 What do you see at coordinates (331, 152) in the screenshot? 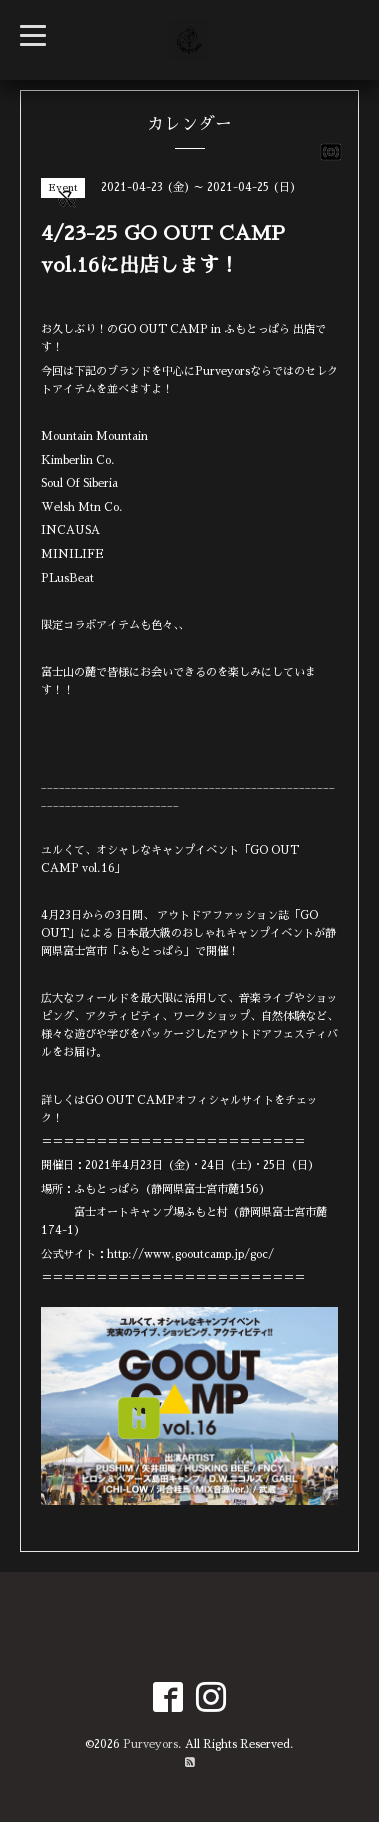
I see `enable surround sound audio output` at bounding box center [331, 152].